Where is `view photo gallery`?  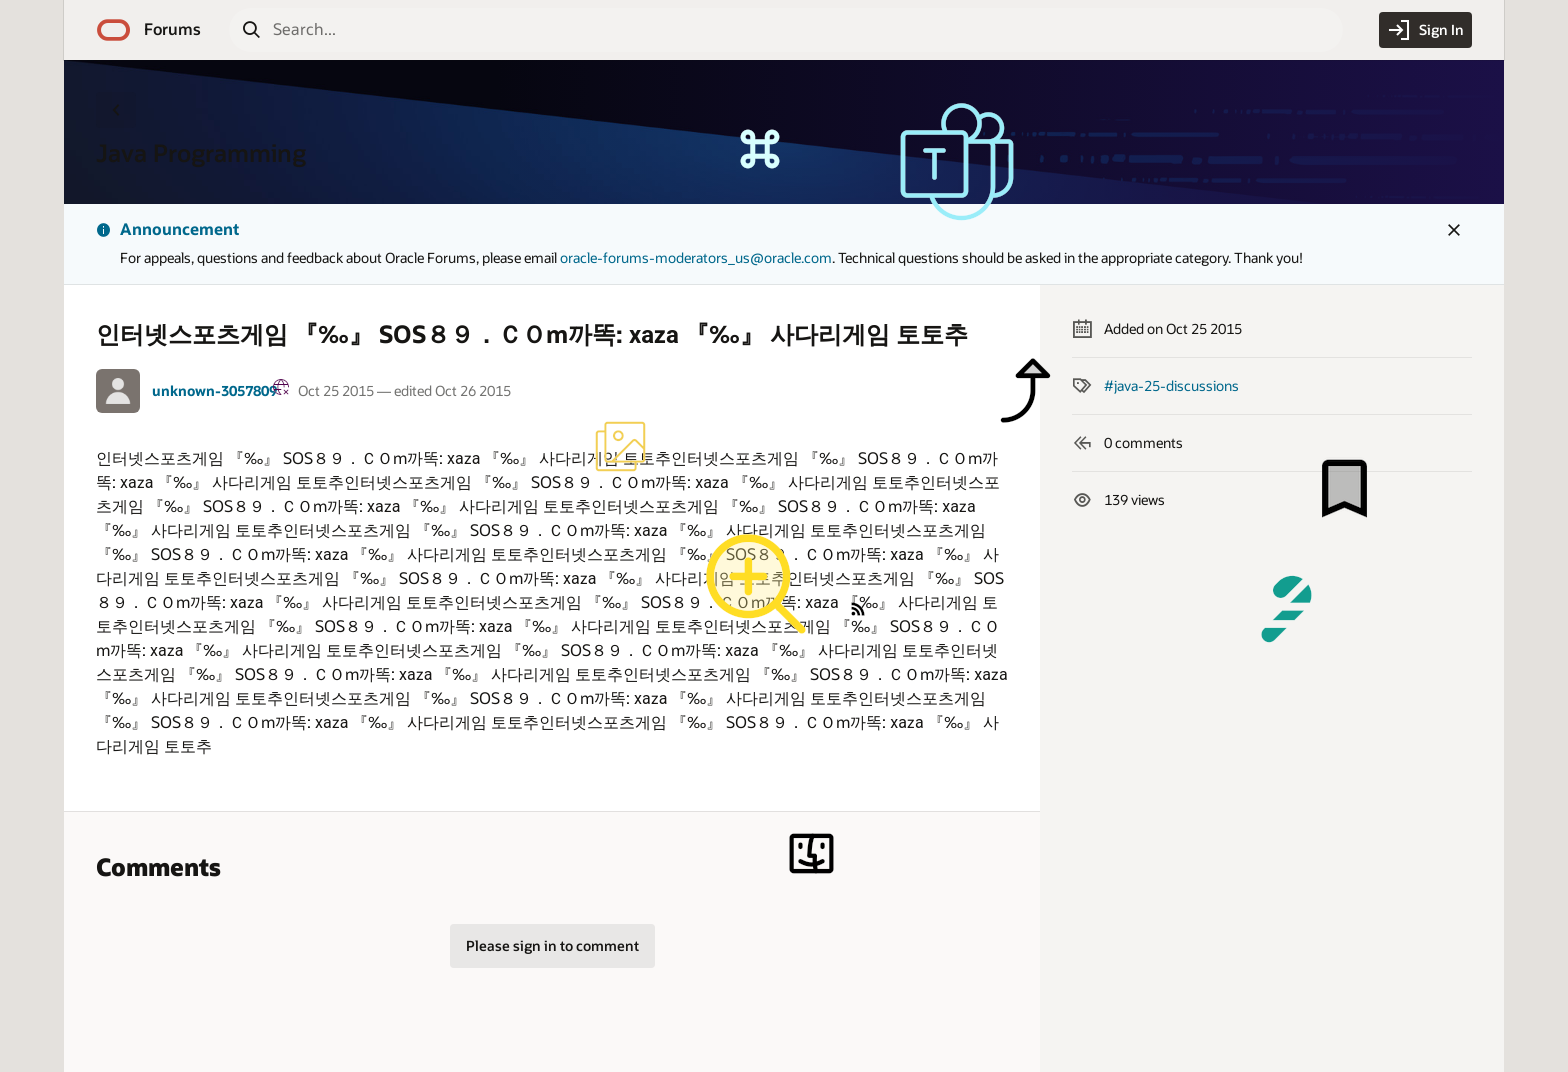 view photo gallery is located at coordinates (620, 446).